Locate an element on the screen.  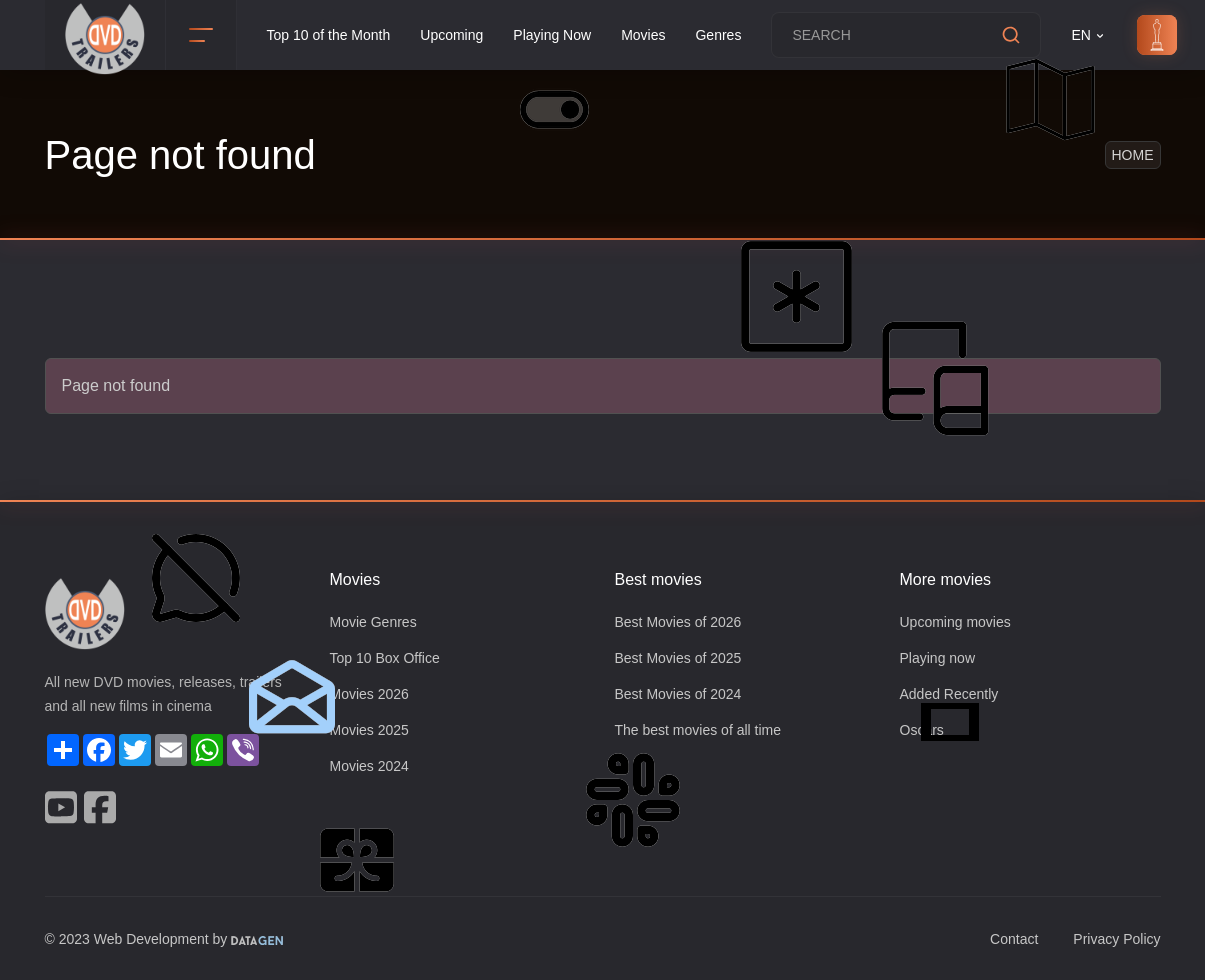
mark message as read is located at coordinates (292, 701).